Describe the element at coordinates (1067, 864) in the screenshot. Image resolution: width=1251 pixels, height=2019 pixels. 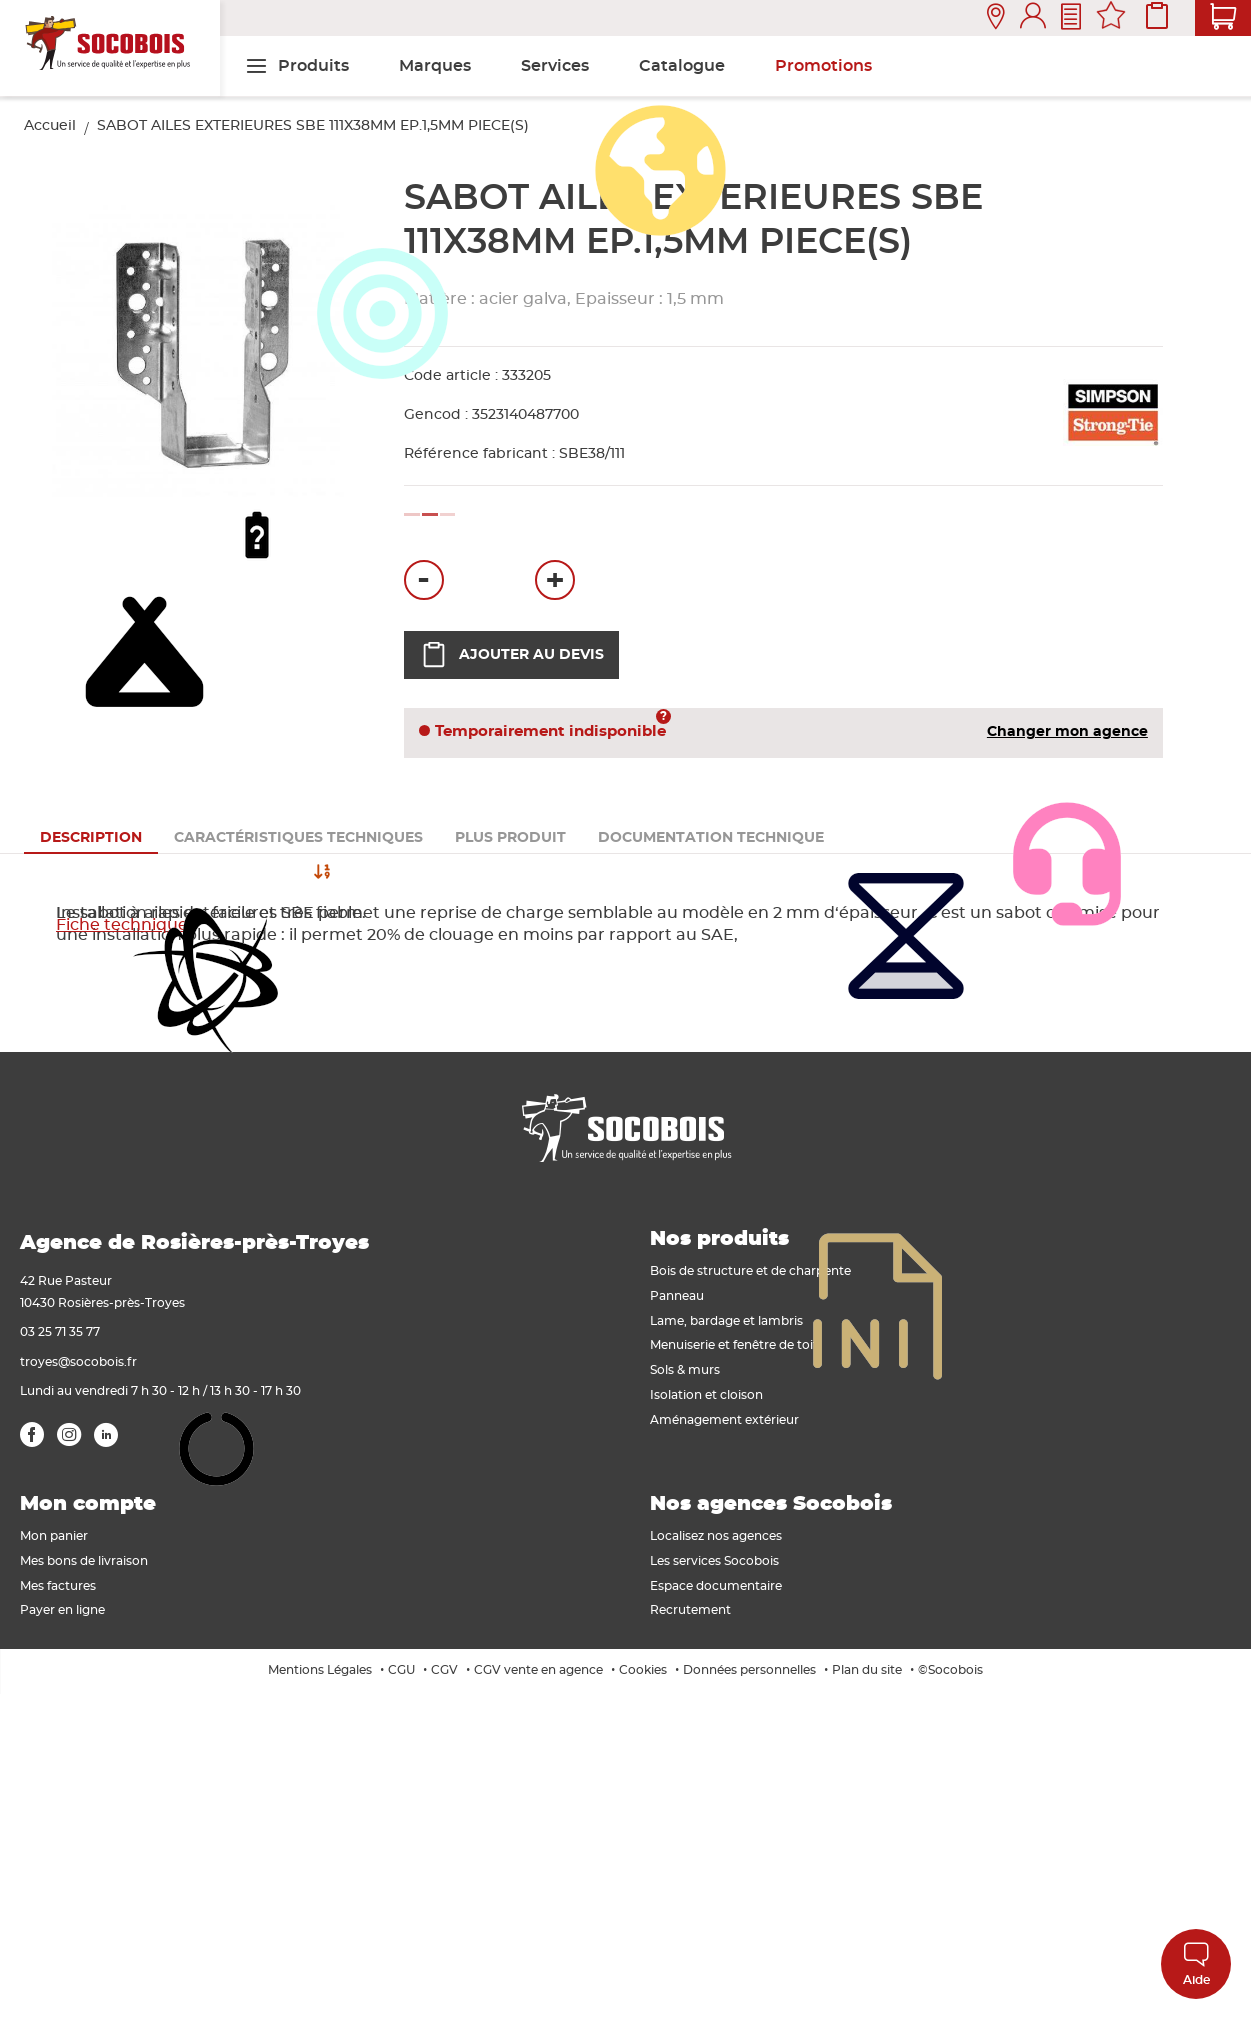
I see `contact customer support` at that location.